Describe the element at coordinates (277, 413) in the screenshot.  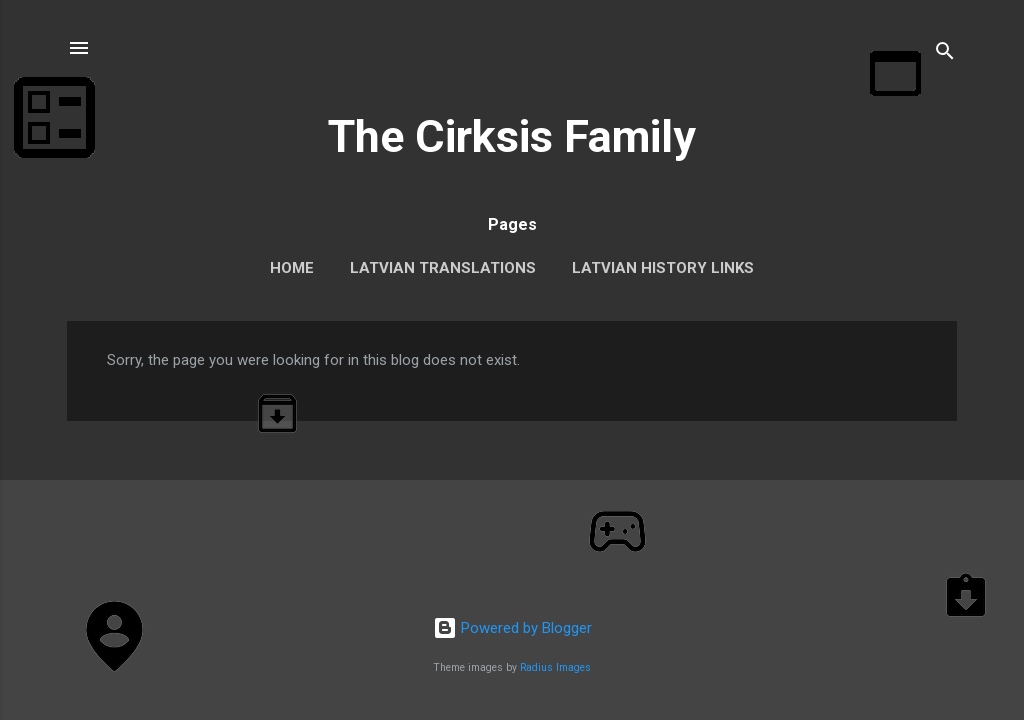
I see `archive selected items` at that location.